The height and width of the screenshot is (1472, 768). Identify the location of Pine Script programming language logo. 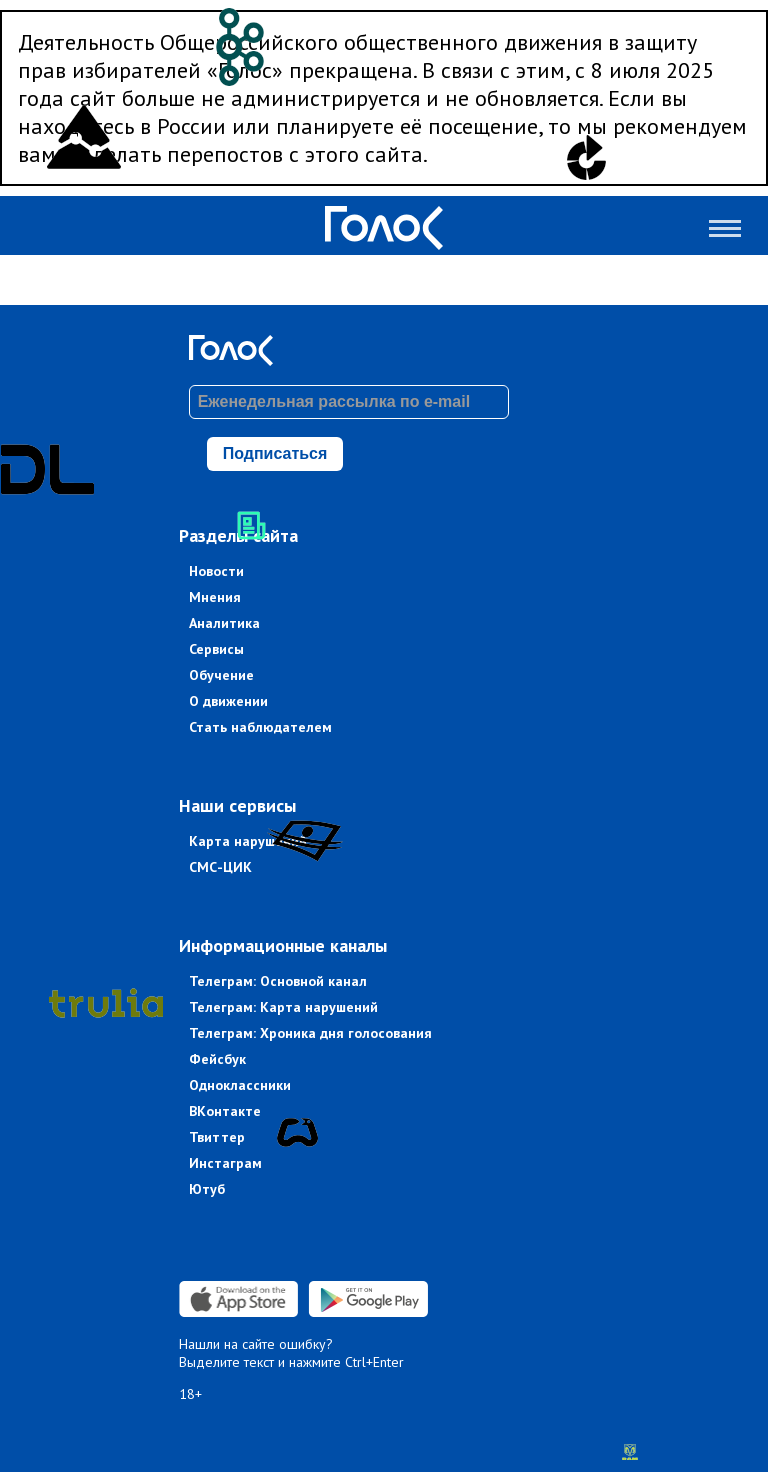
(84, 137).